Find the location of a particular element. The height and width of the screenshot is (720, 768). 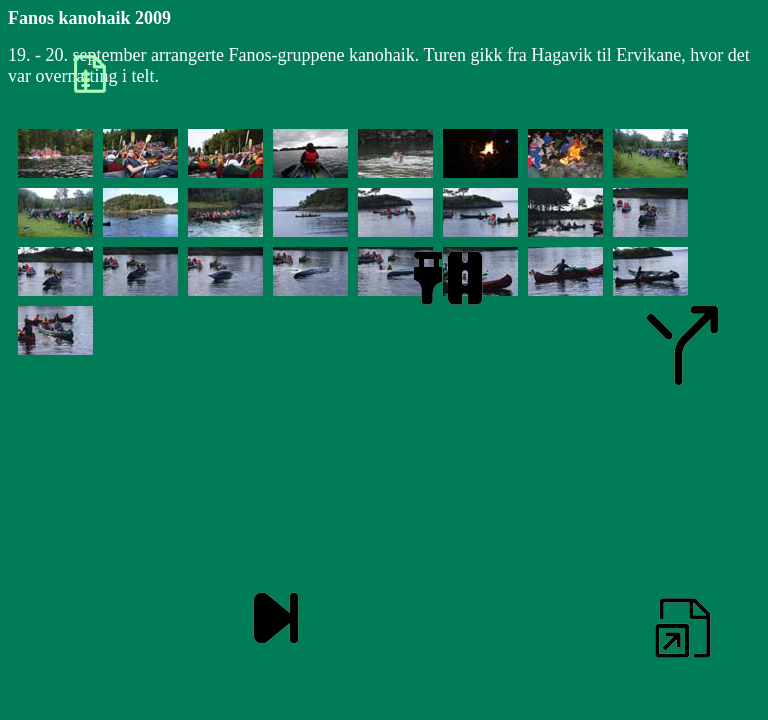

create a symbolic link to this file is located at coordinates (685, 628).